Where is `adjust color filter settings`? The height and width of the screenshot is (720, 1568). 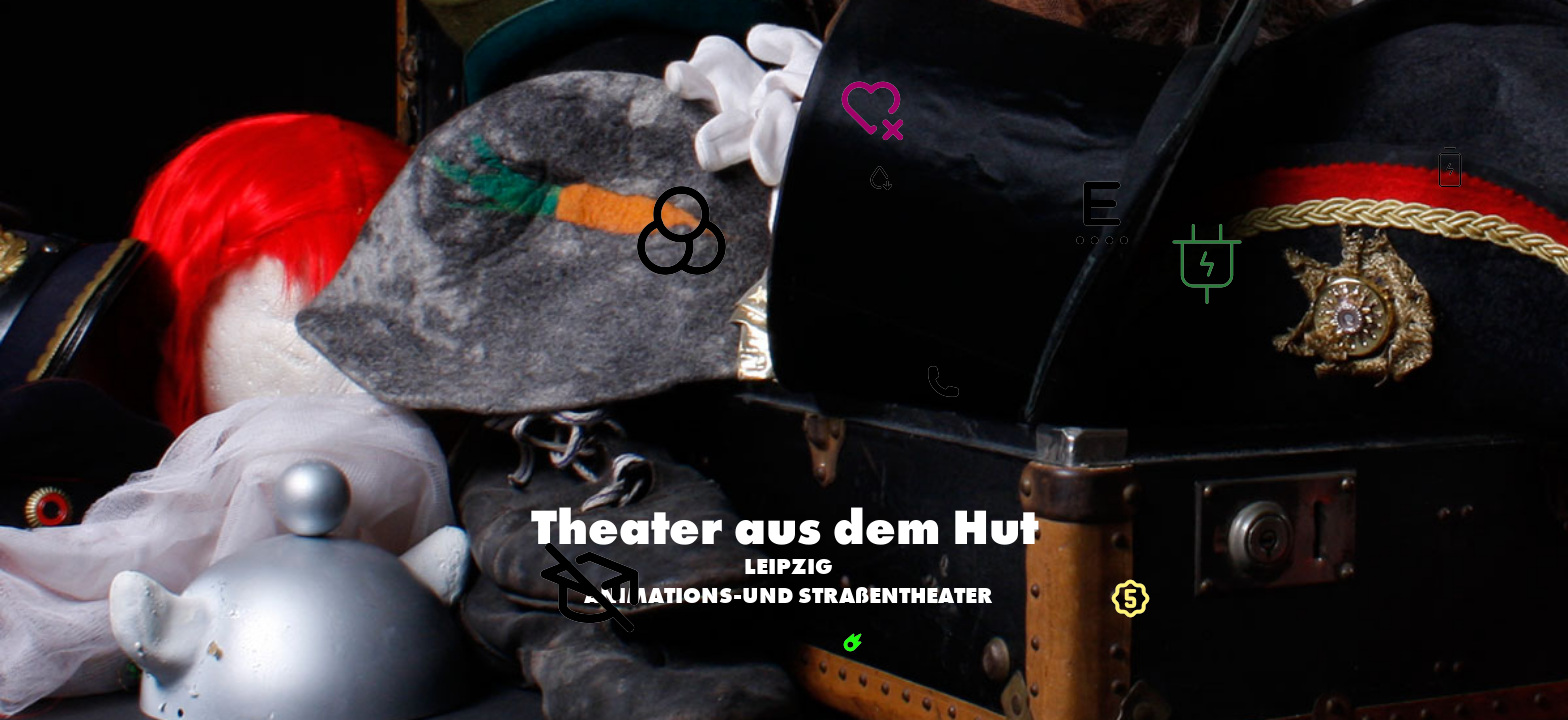
adjust color filter settings is located at coordinates (681, 230).